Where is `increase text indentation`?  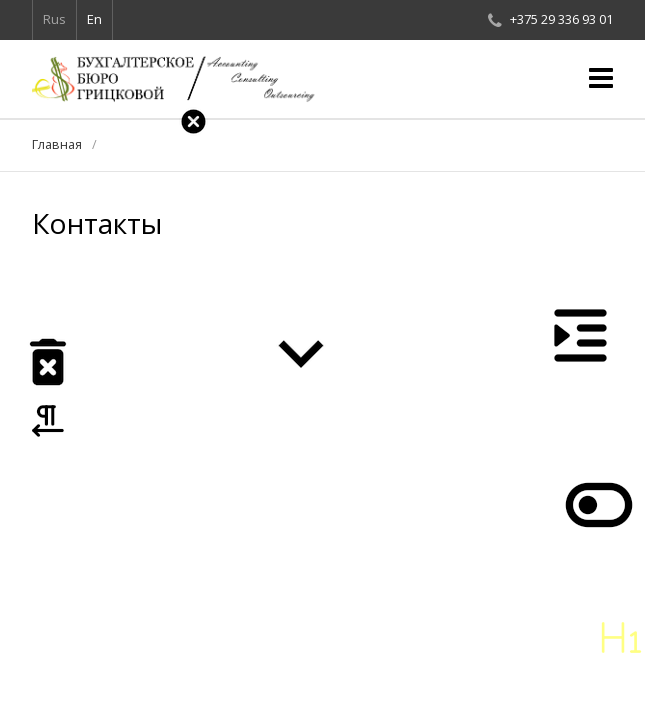
increase text indentation is located at coordinates (580, 335).